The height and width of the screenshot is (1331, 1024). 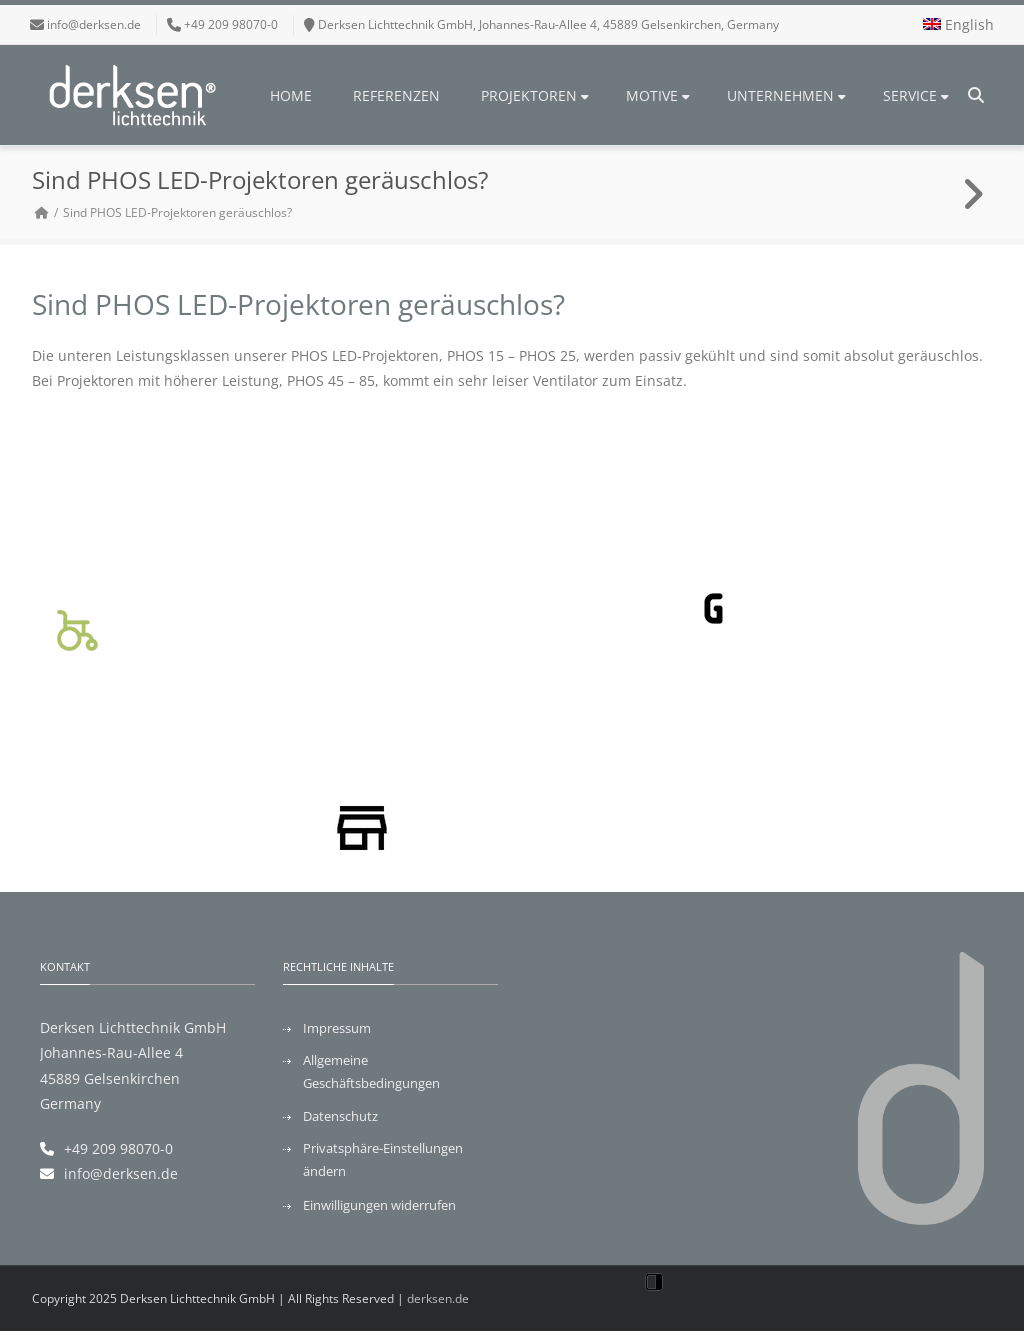 I want to click on browse or open the store, so click(x=362, y=828).